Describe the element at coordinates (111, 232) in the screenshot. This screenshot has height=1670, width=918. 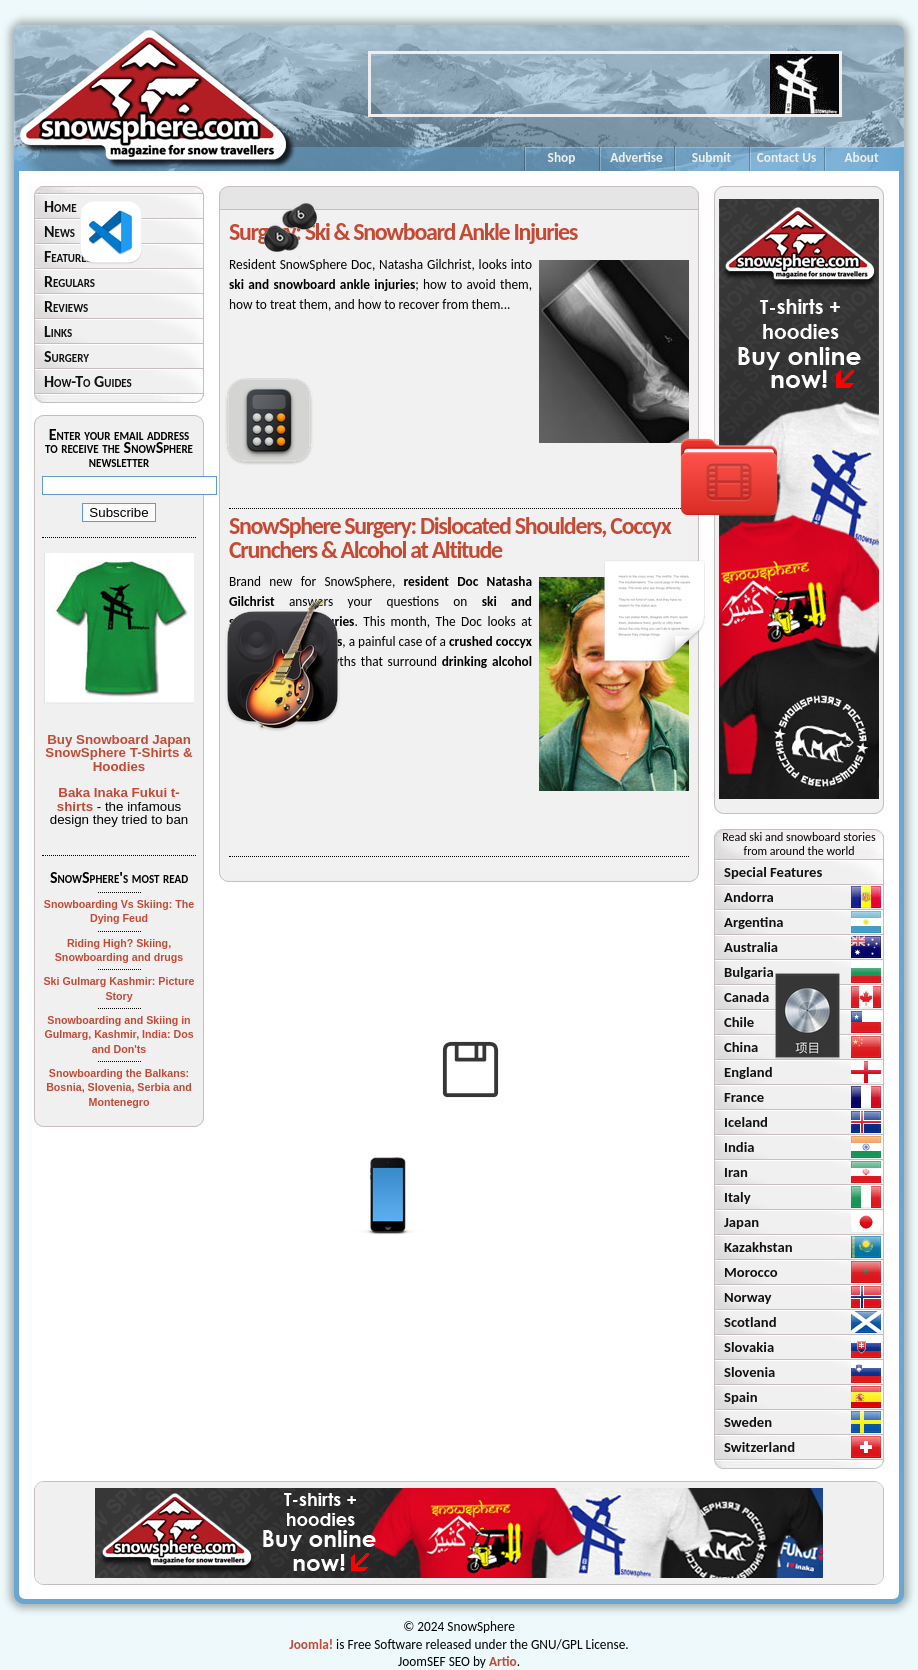
I see `open Visual Studio Code` at that location.